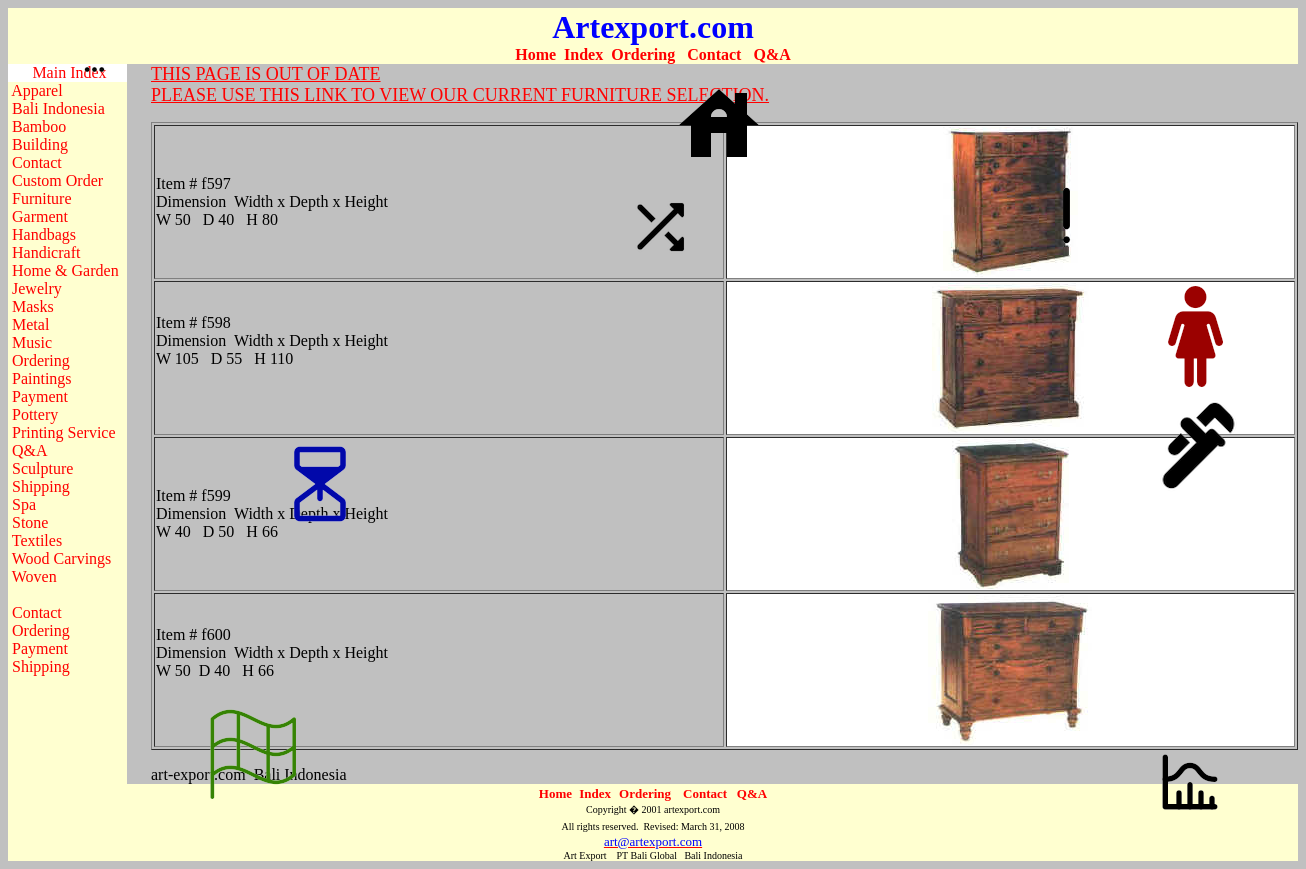 The width and height of the screenshot is (1306, 869). I want to click on shuffle playlist or queue, so click(660, 227).